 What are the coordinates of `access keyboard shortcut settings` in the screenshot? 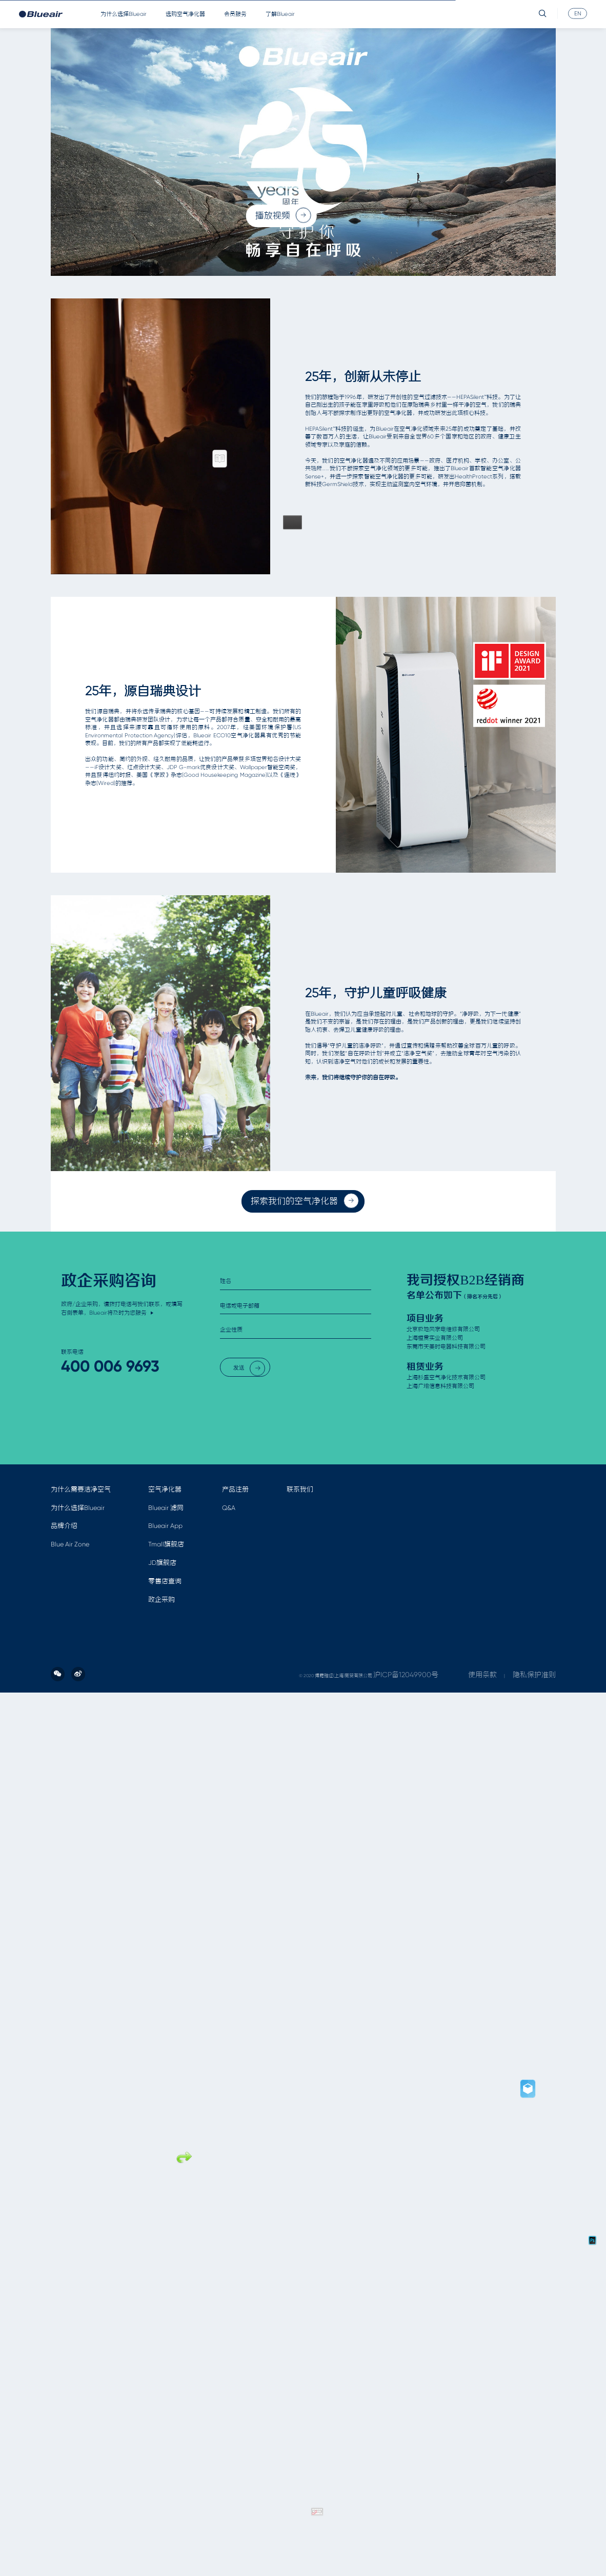 It's located at (317, 2511).